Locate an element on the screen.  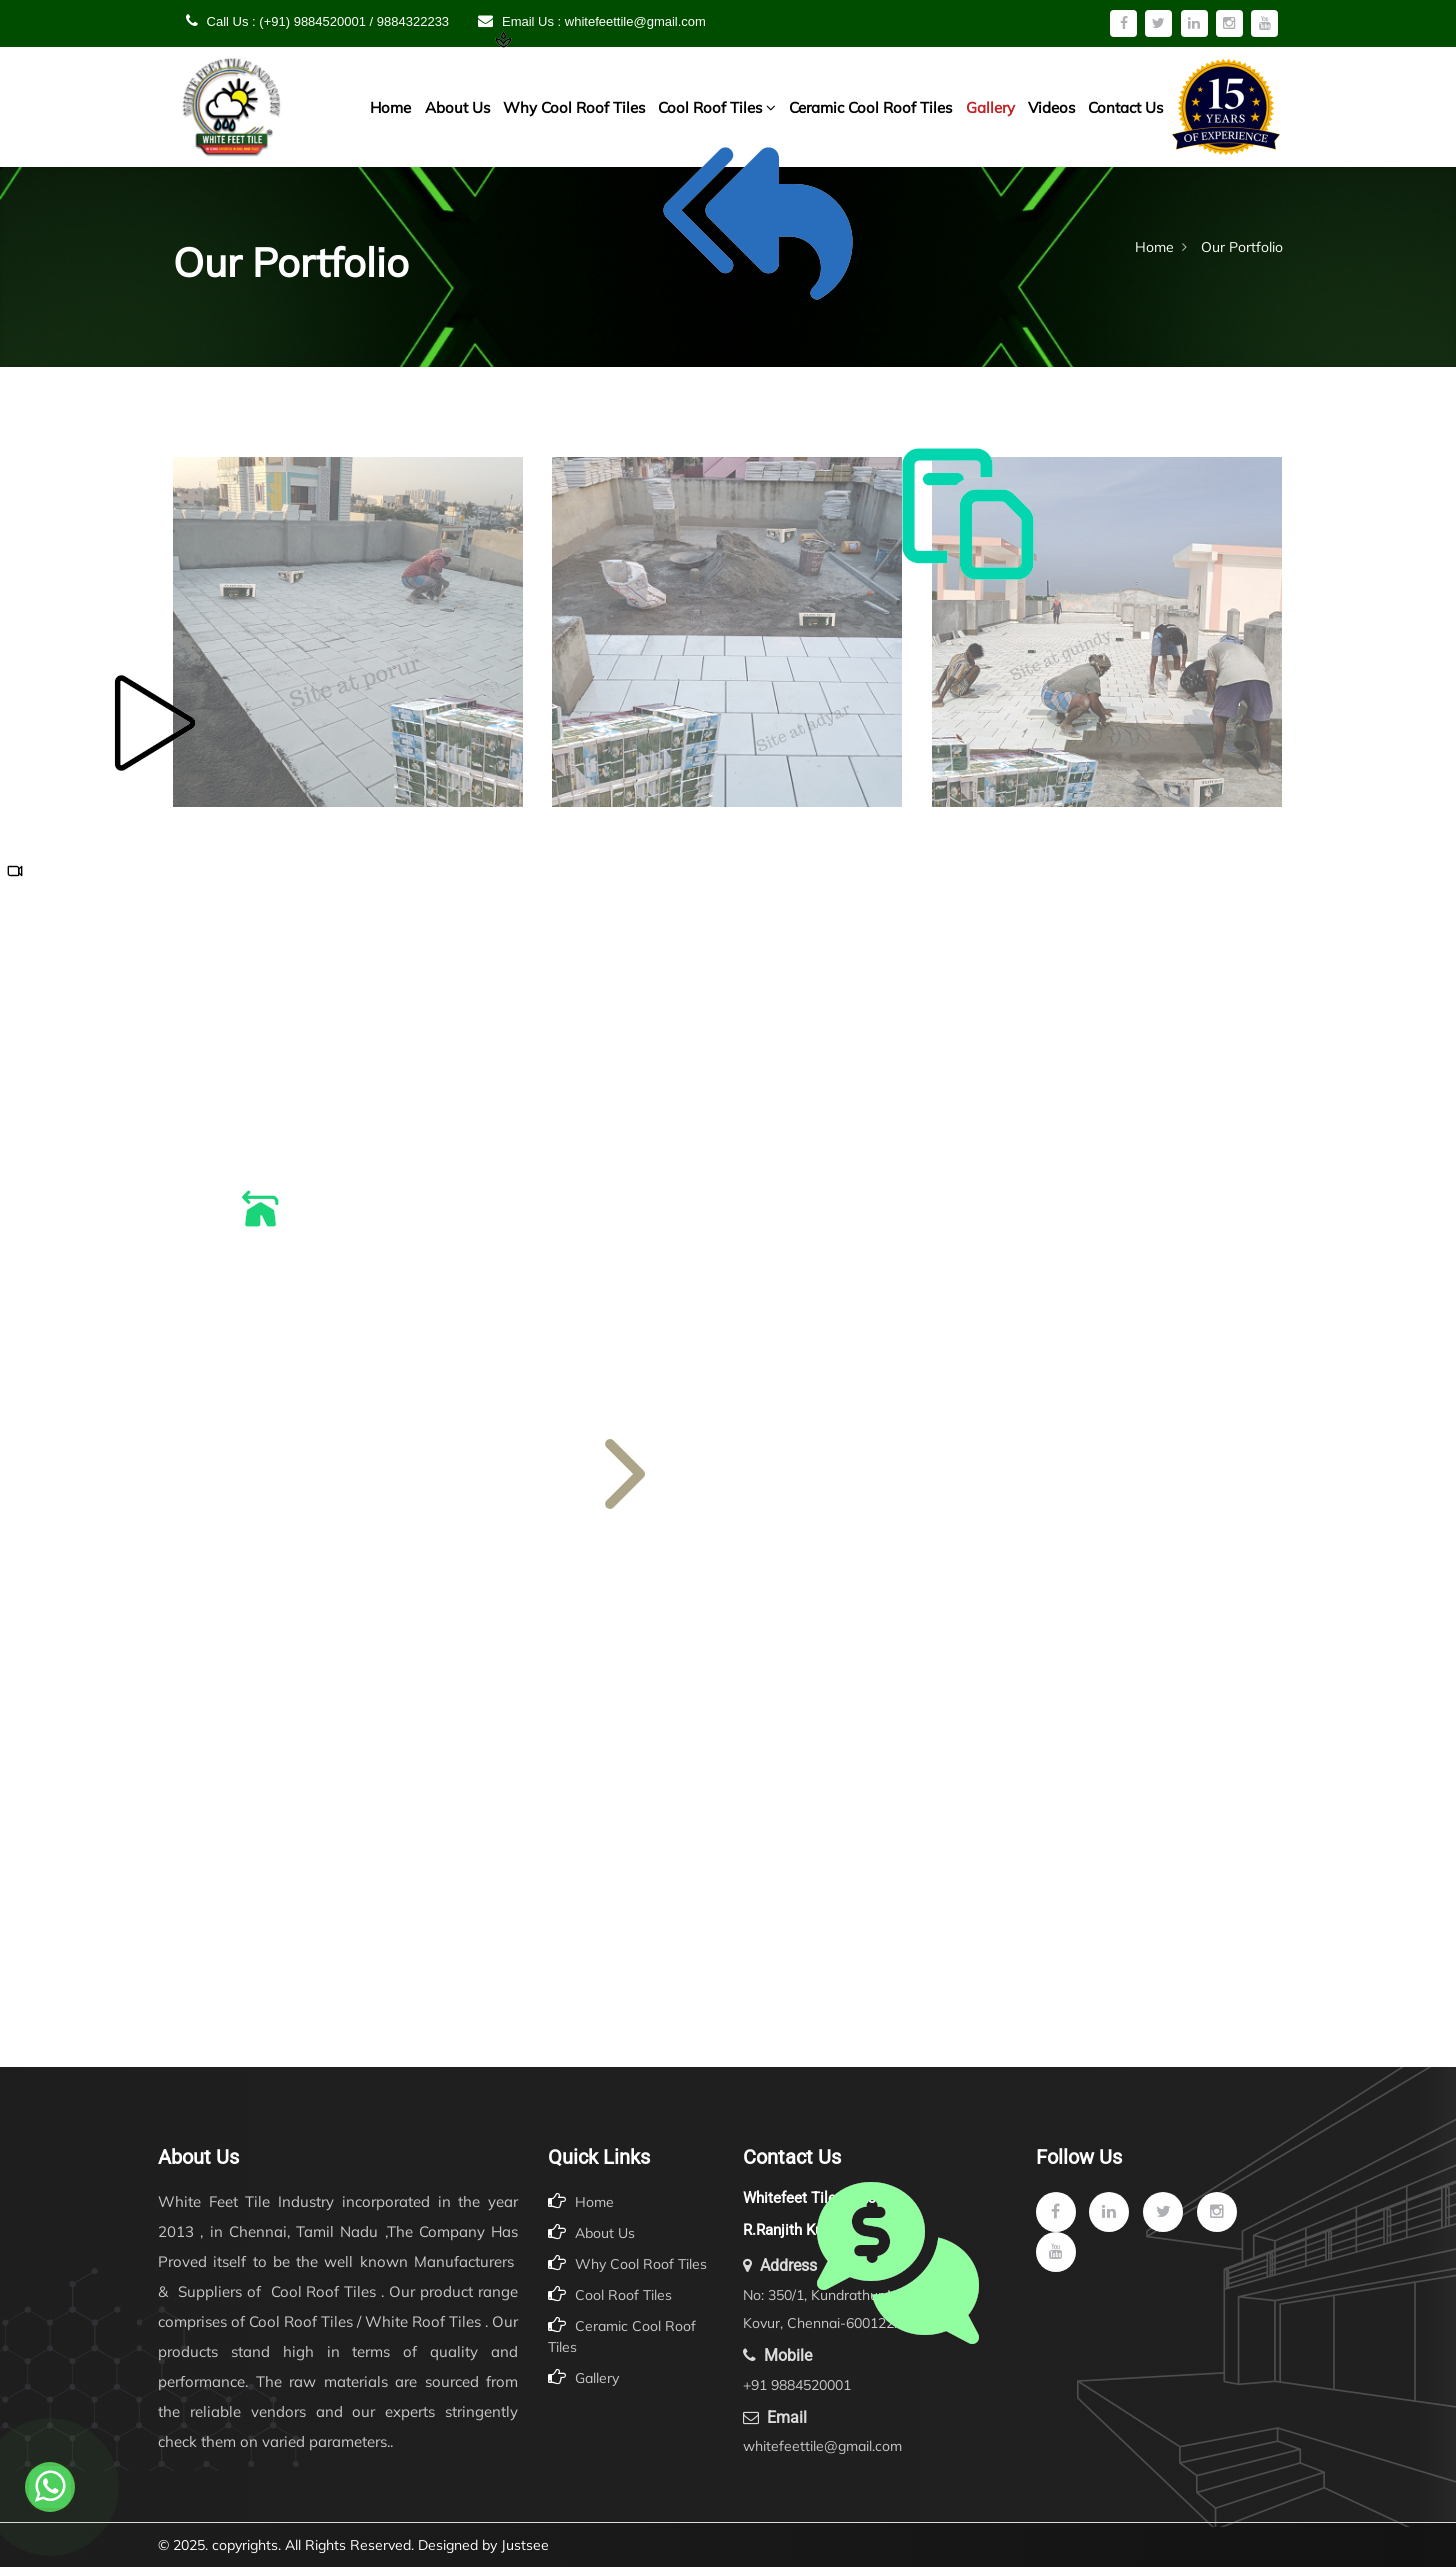
paste copied content from clipboard is located at coordinates (968, 514).